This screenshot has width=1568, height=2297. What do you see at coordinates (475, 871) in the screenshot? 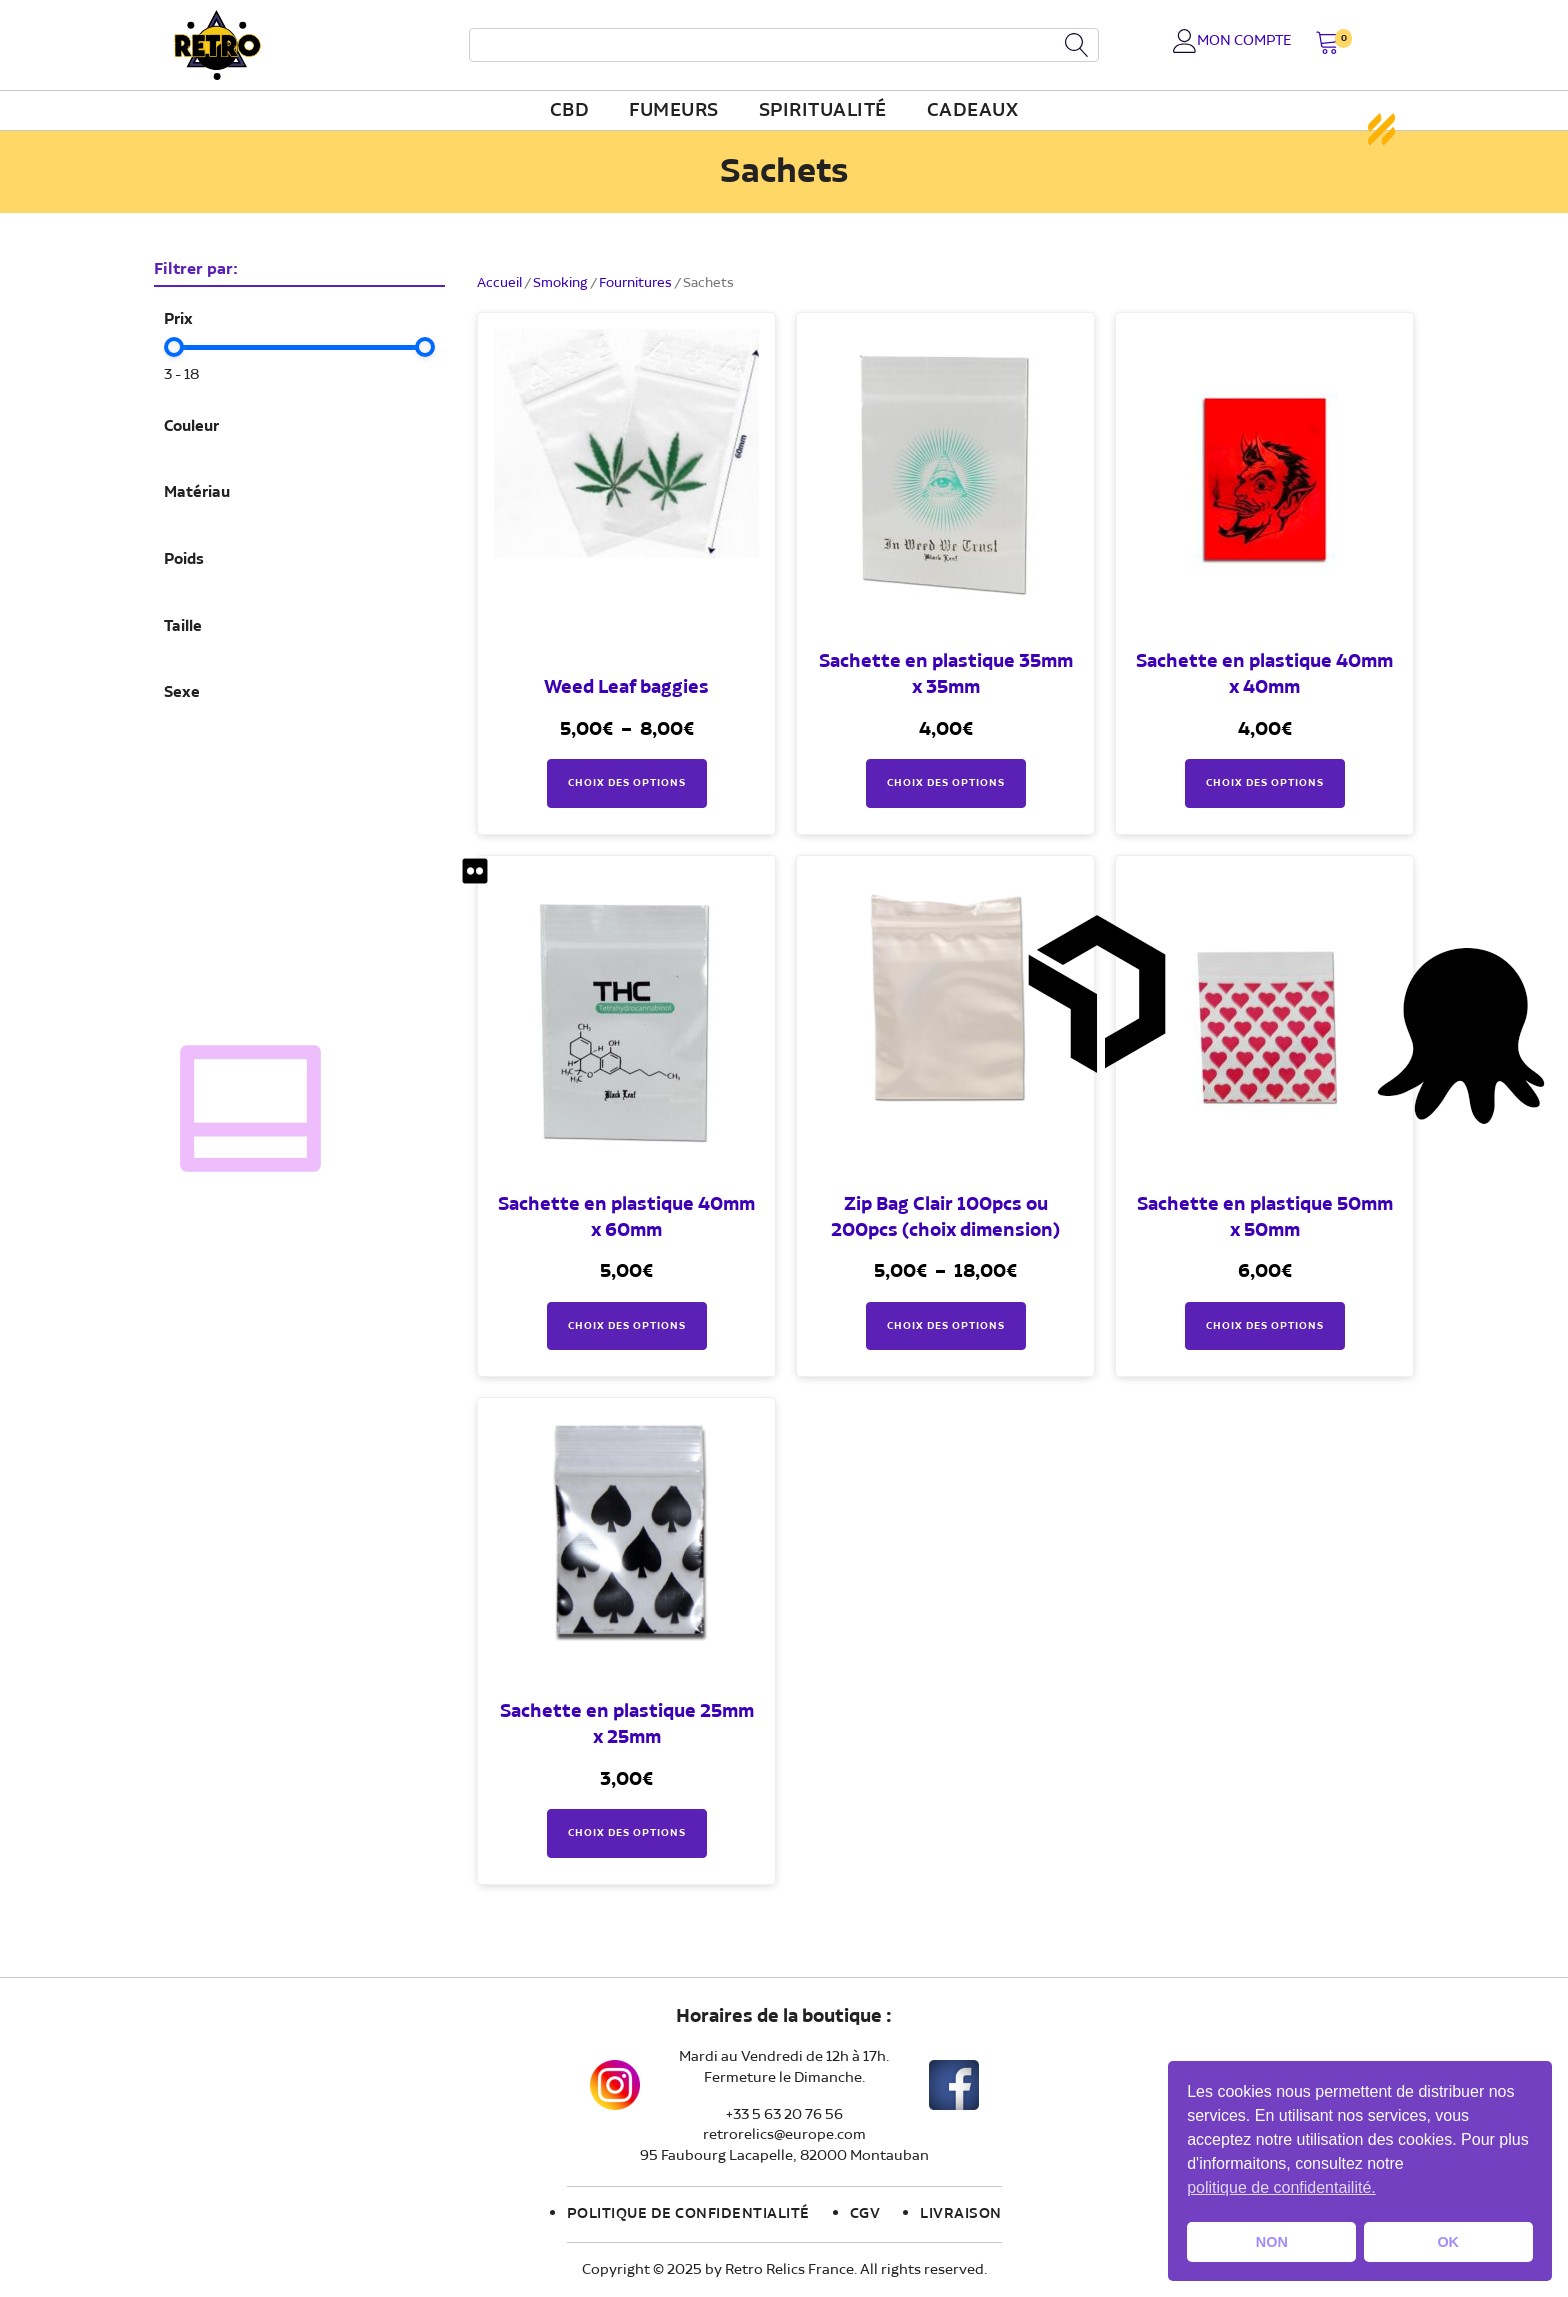
I see `open flickr app` at bounding box center [475, 871].